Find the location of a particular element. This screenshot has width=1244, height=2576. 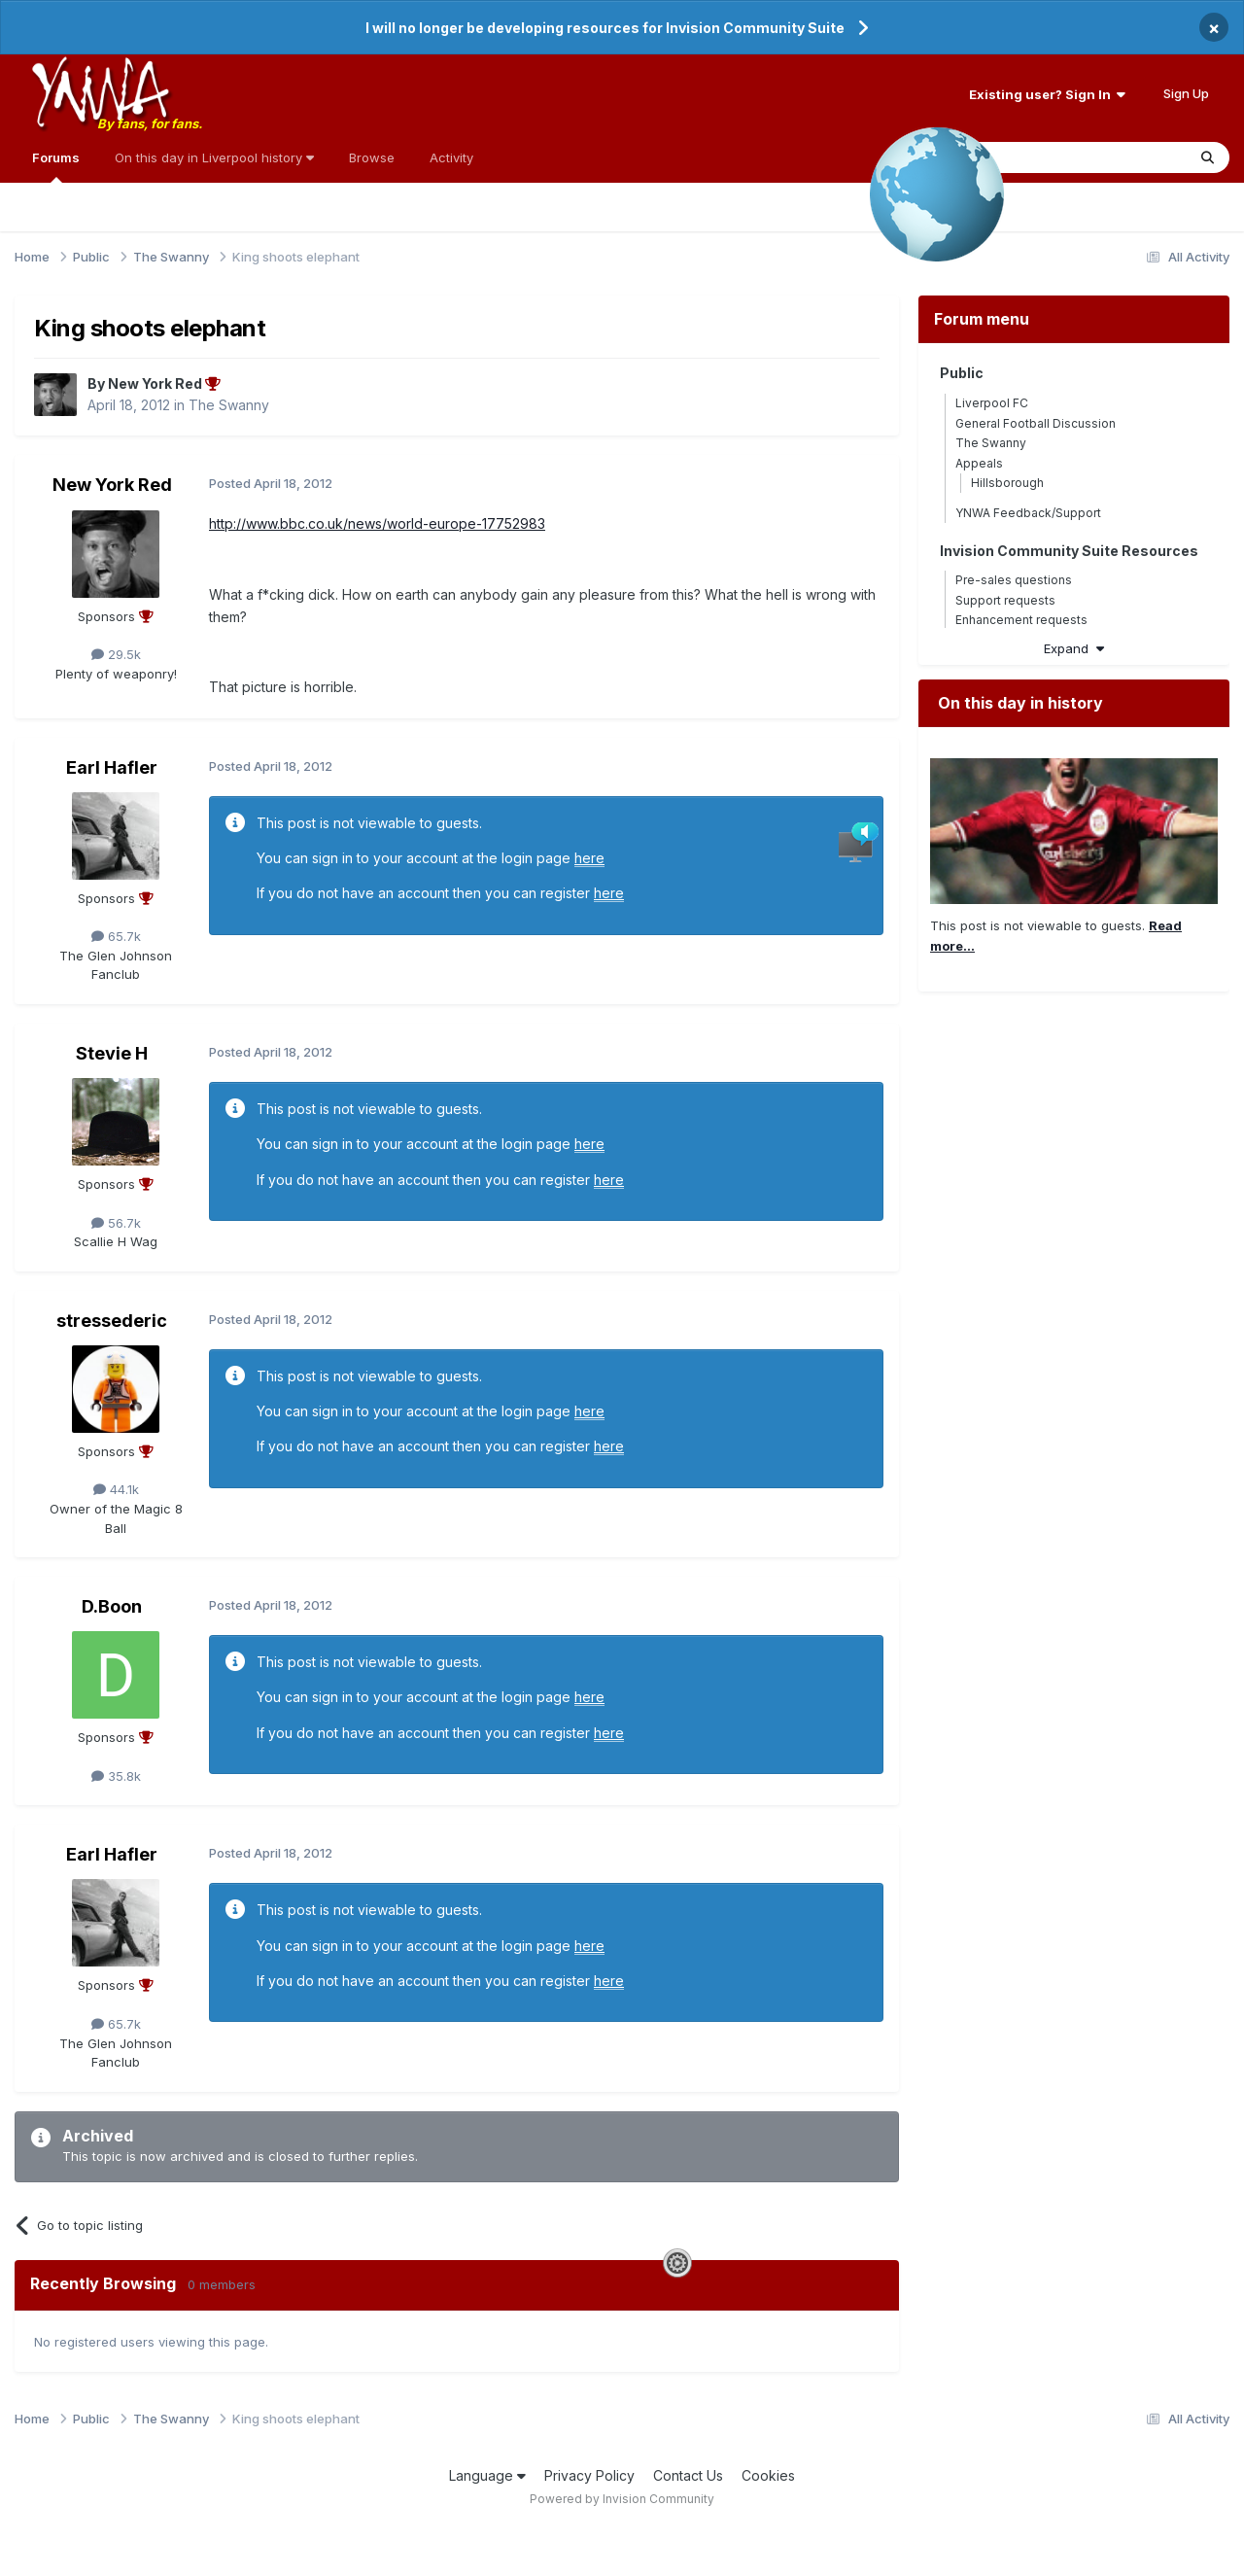

access global or international settings is located at coordinates (937, 194).